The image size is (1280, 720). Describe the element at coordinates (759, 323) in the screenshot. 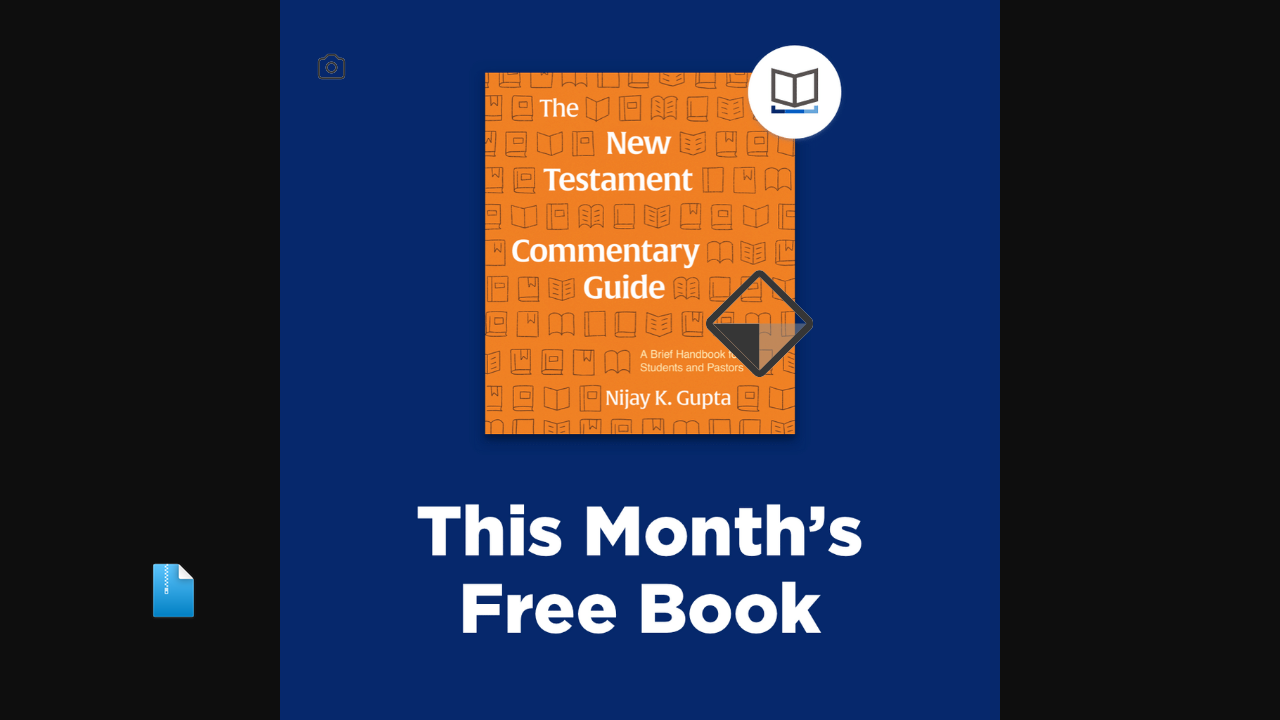

I see `open fragments torrent client` at that location.